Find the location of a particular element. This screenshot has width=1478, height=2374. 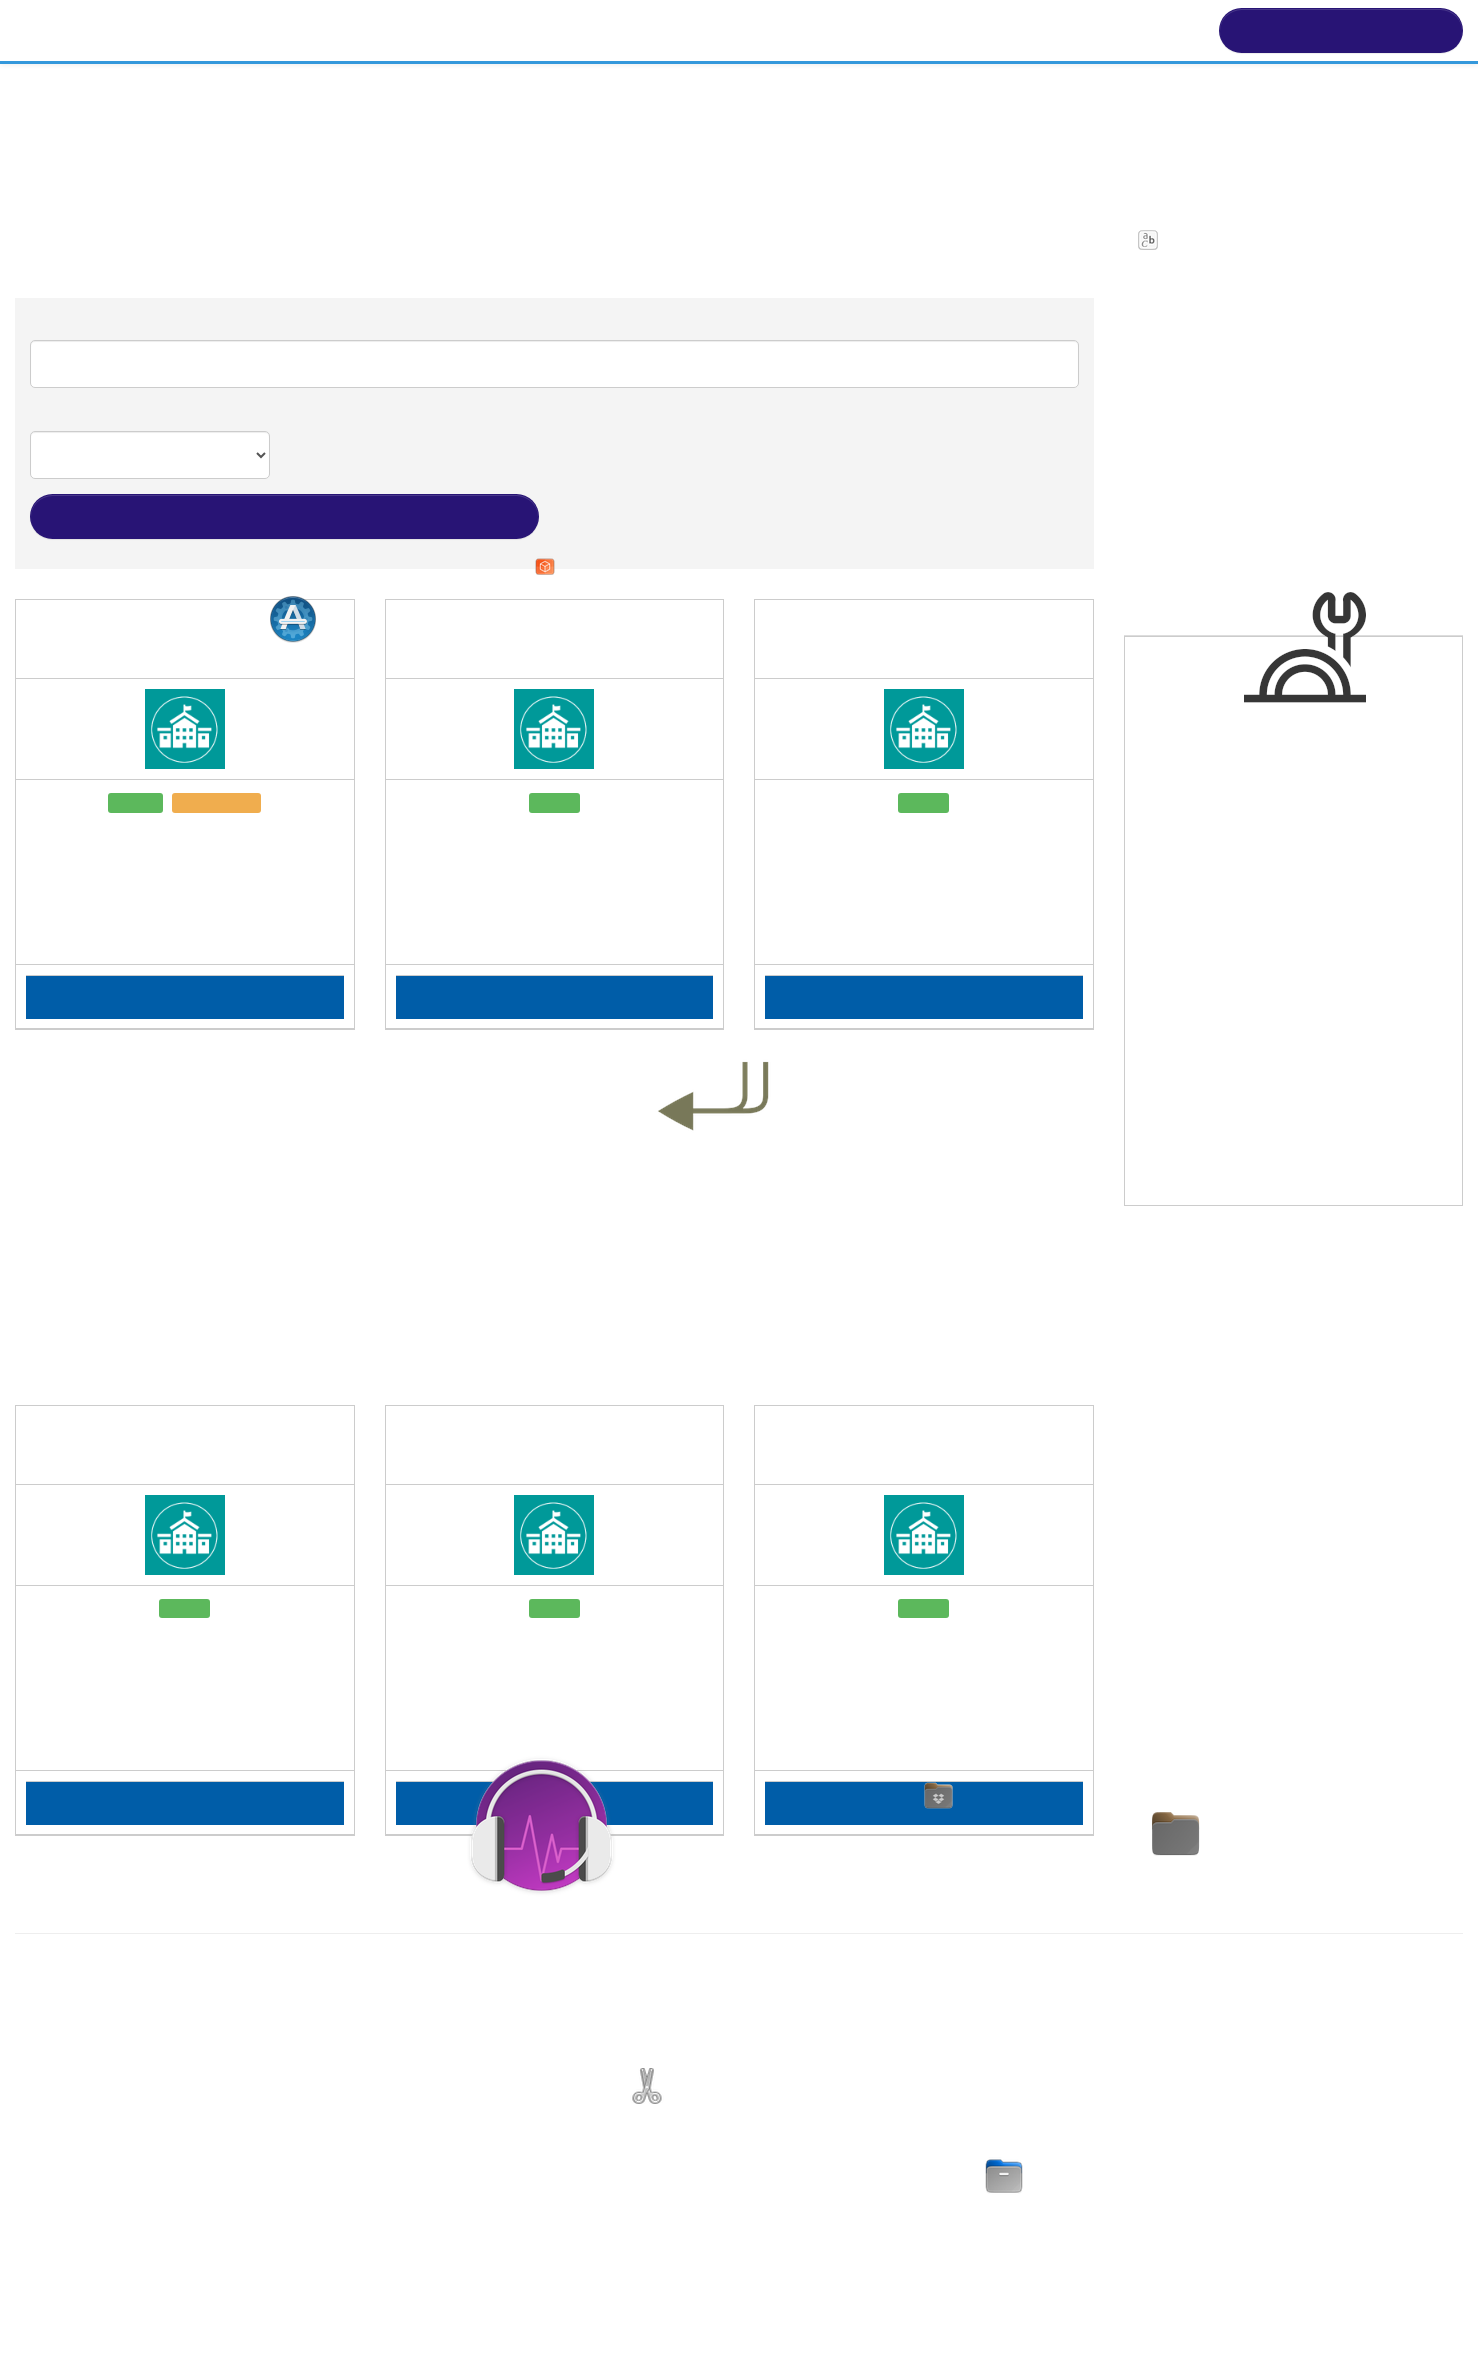

open the font viewer application is located at coordinates (1148, 240).